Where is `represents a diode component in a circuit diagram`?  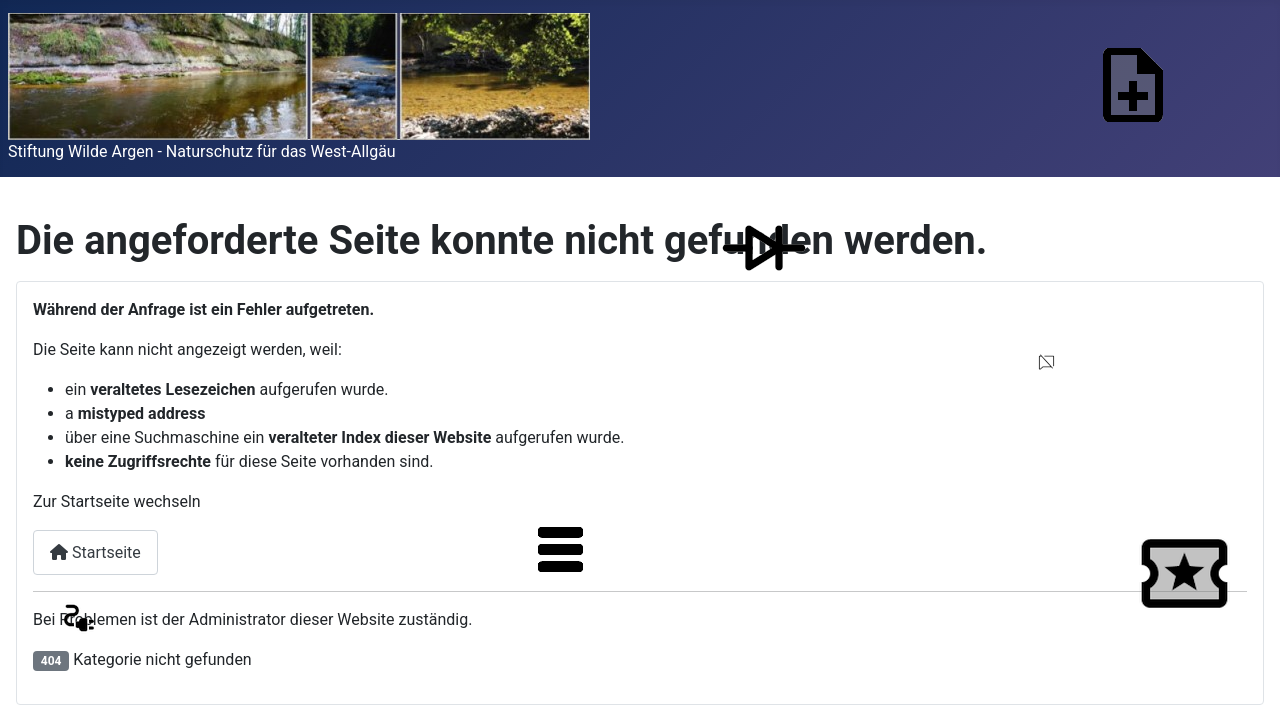 represents a diode component in a circuit diagram is located at coordinates (764, 248).